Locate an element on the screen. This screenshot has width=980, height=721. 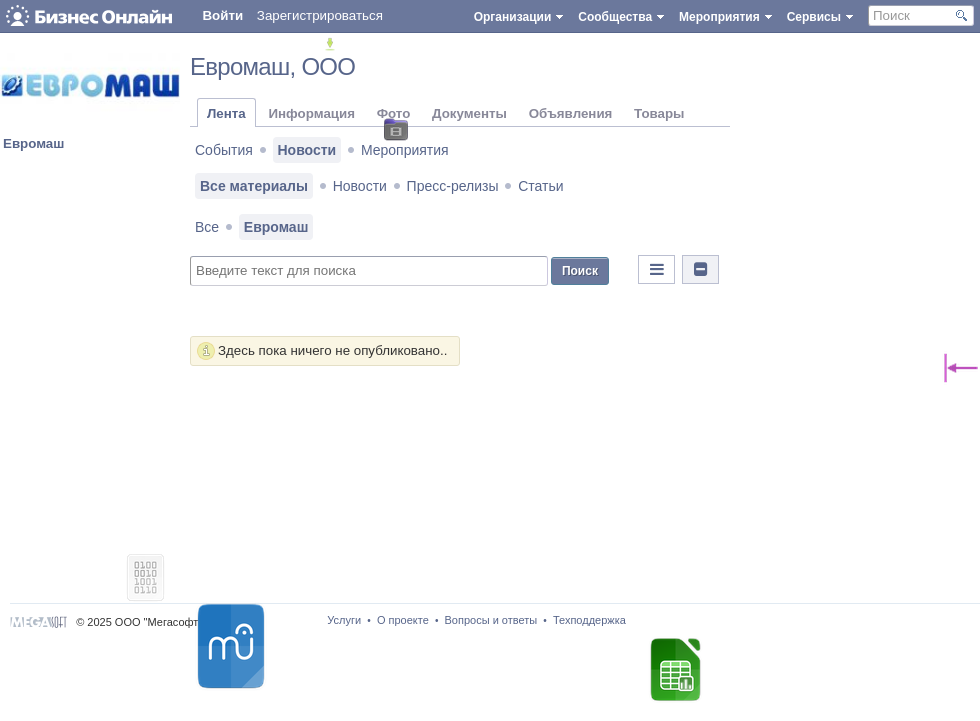
go to the first item in a list or sequence is located at coordinates (961, 368).